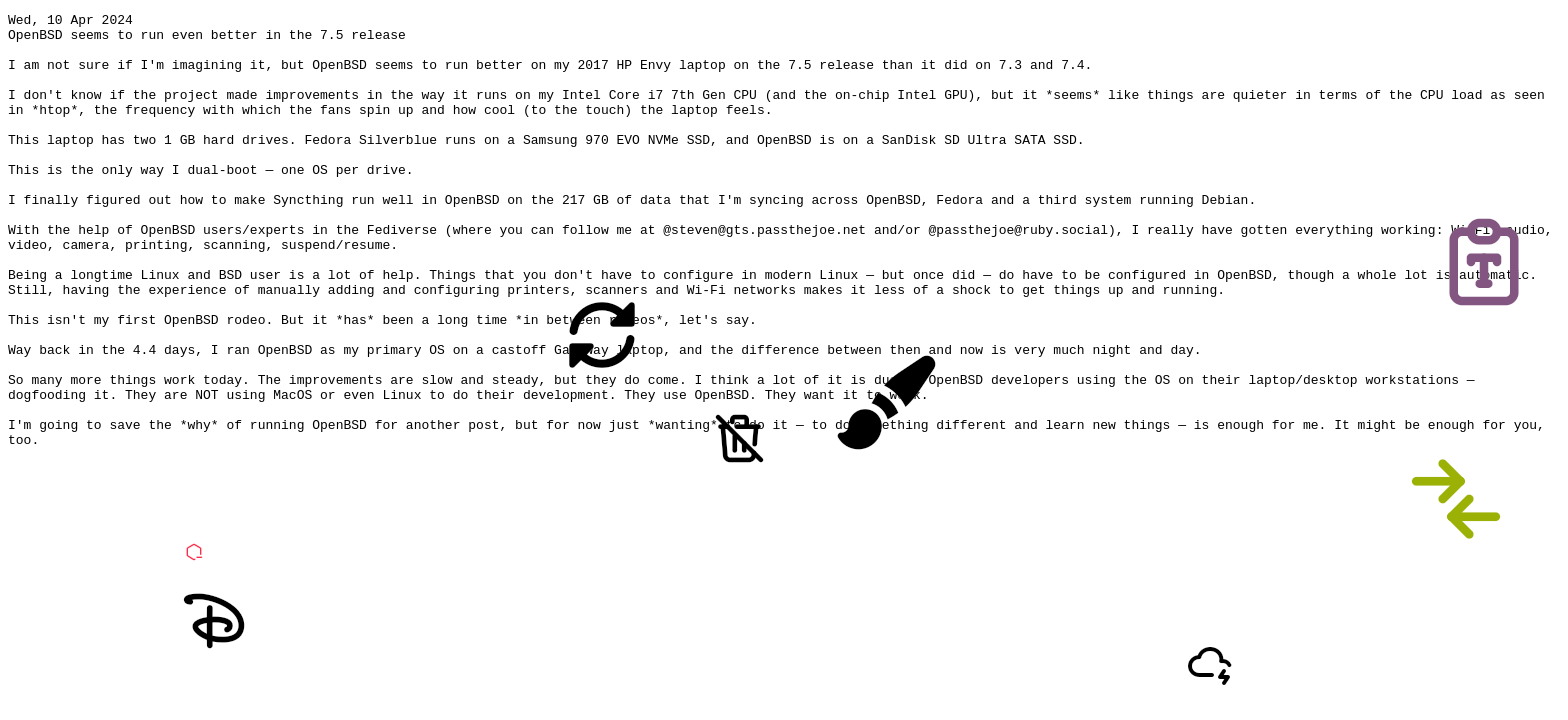  Describe the element at coordinates (739, 438) in the screenshot. I see `delete function is disabled or unavailable` at that location.